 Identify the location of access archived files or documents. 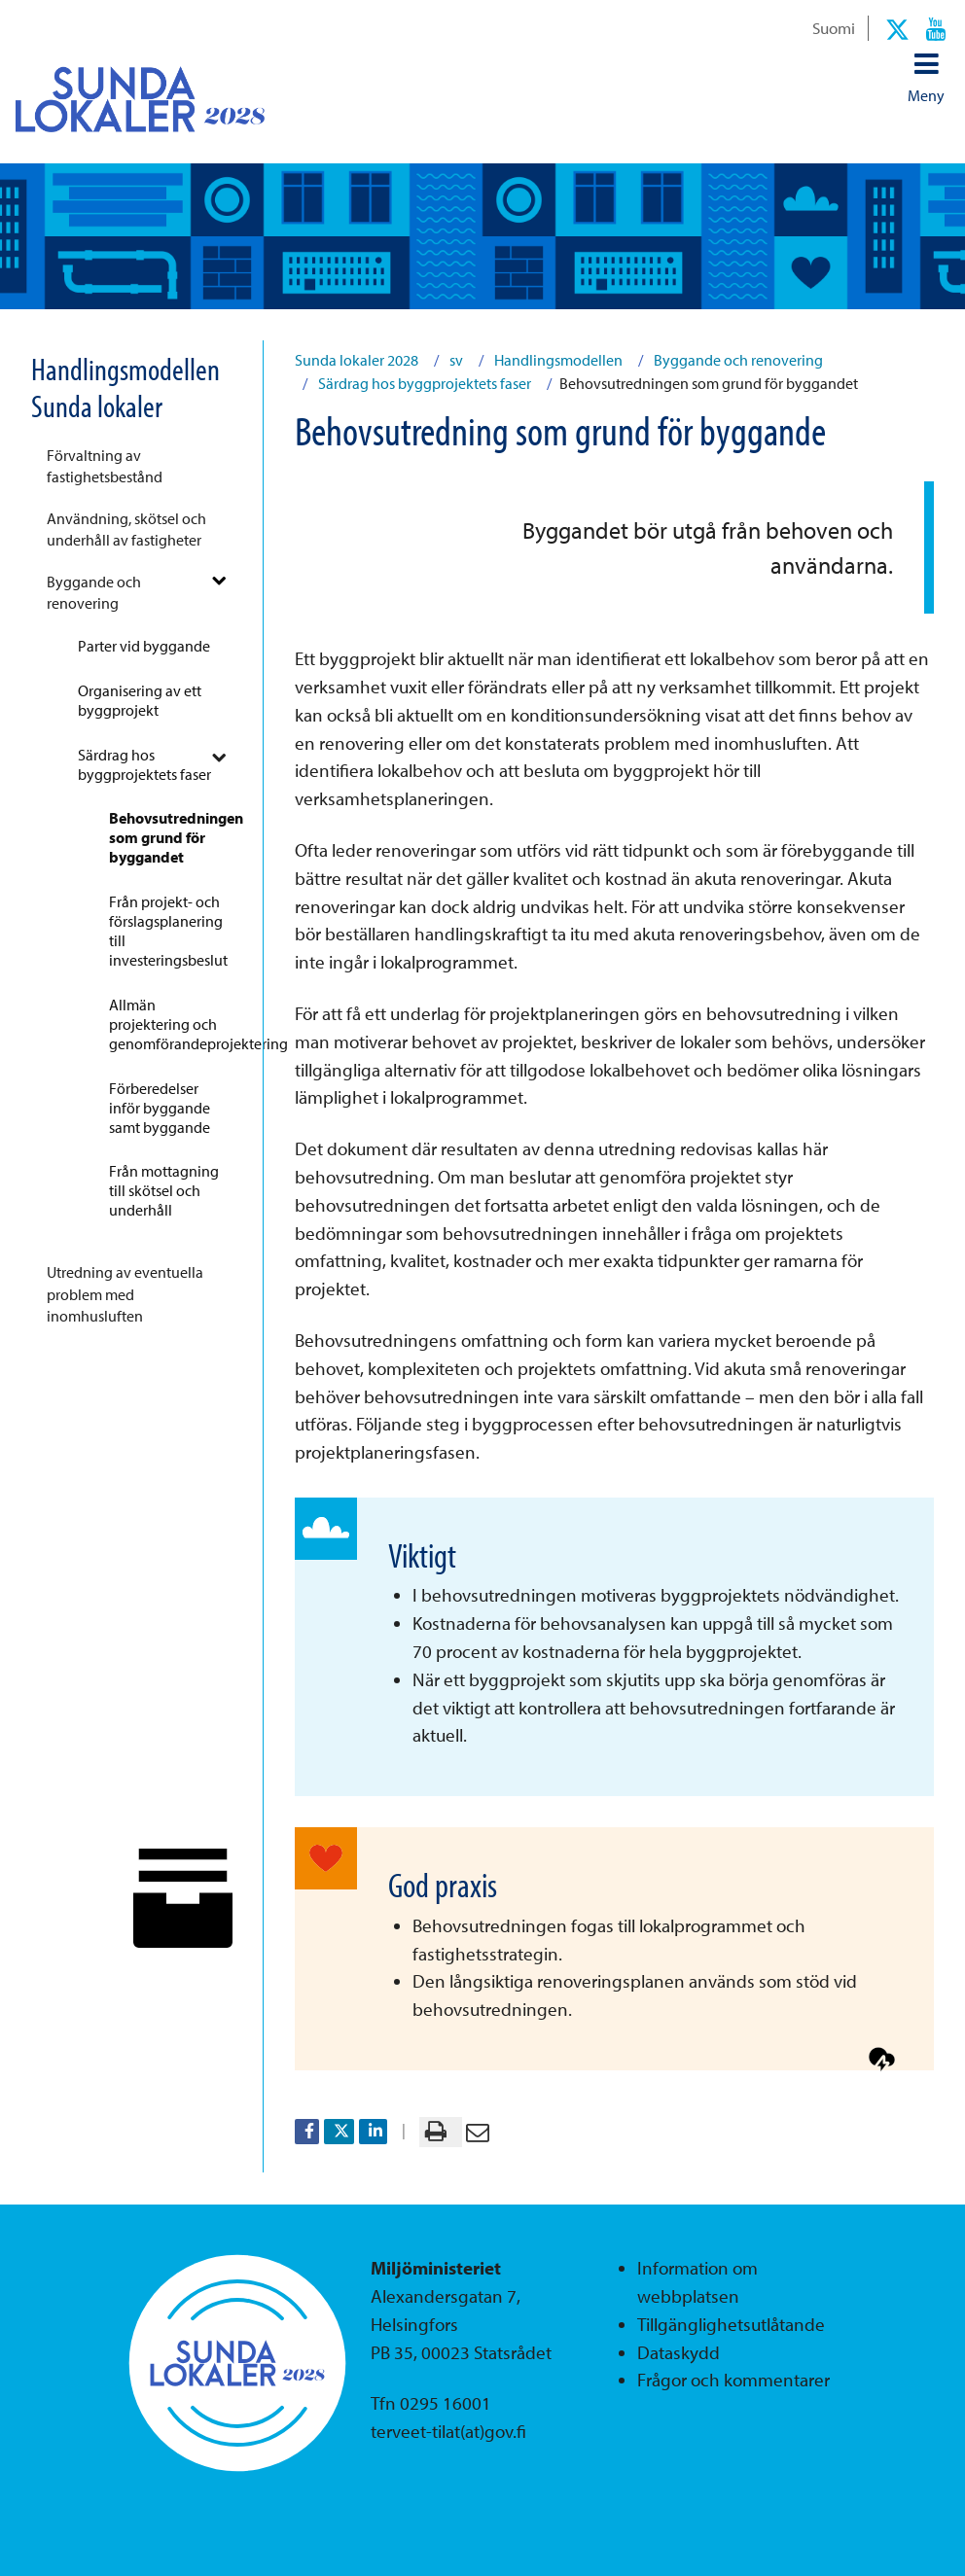
(183, 1898).